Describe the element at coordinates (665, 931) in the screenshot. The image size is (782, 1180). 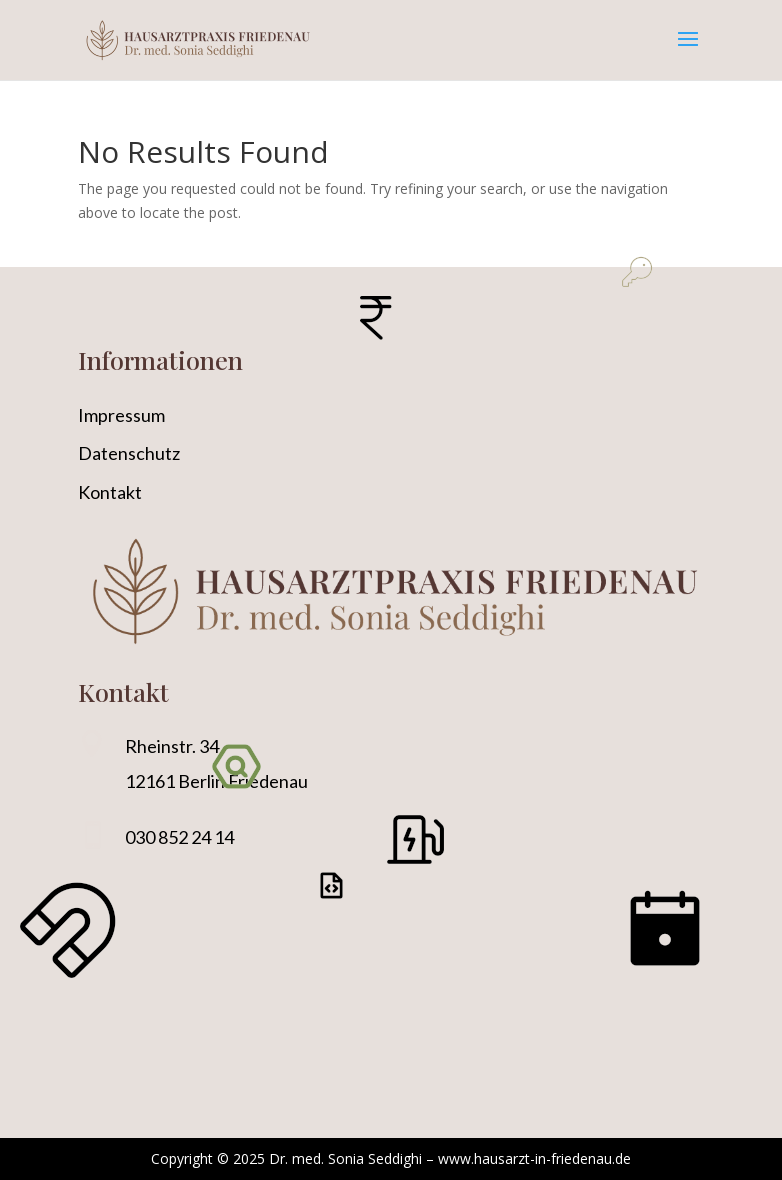
I see `calendar event or reminder pending` at that location.